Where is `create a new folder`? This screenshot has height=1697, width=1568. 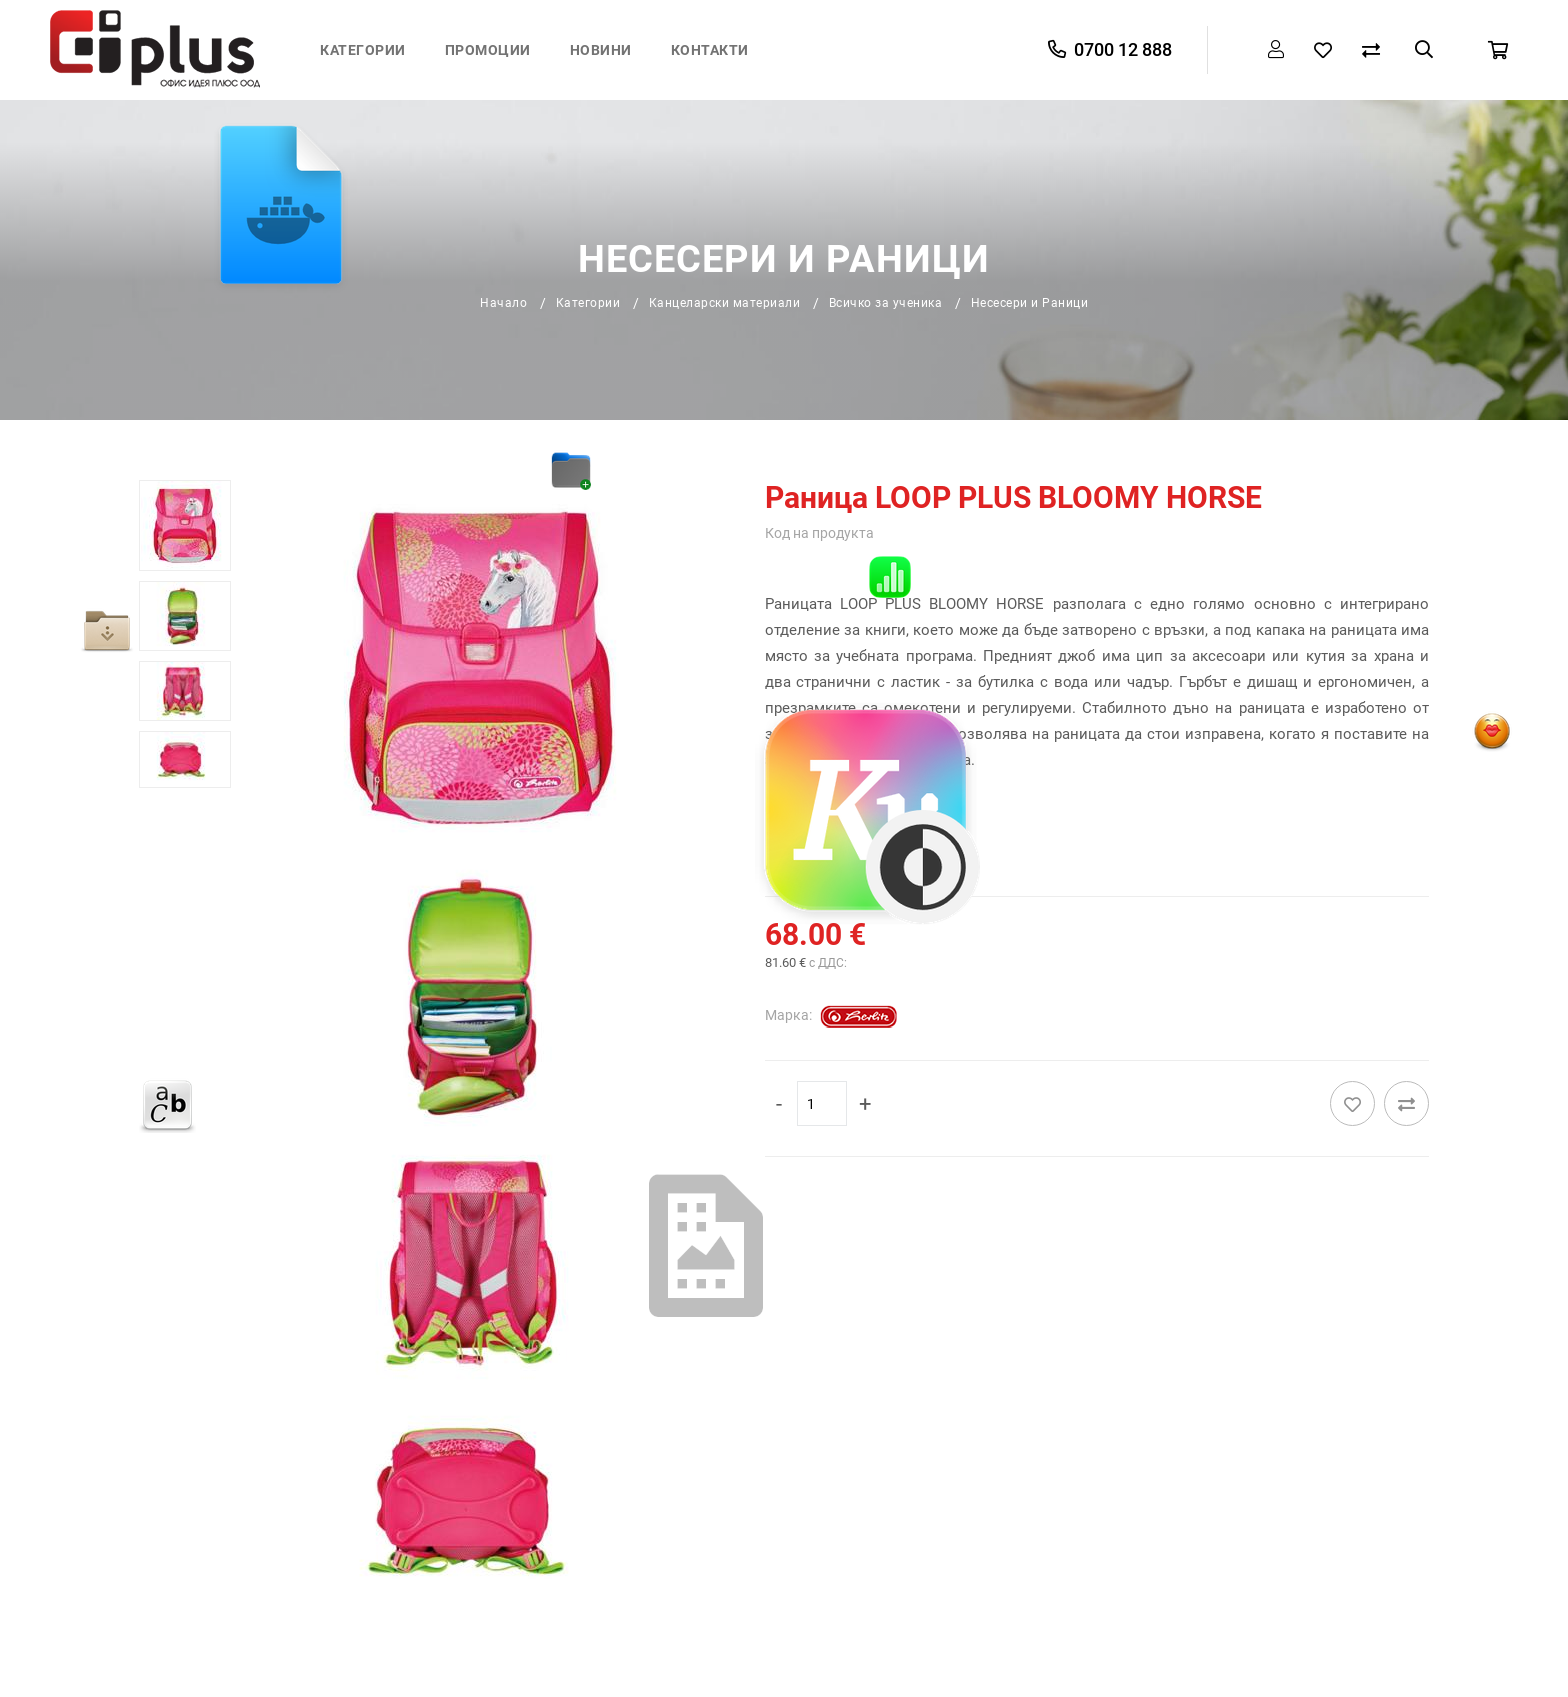 create a new folder is located at coordinates (571, 470).